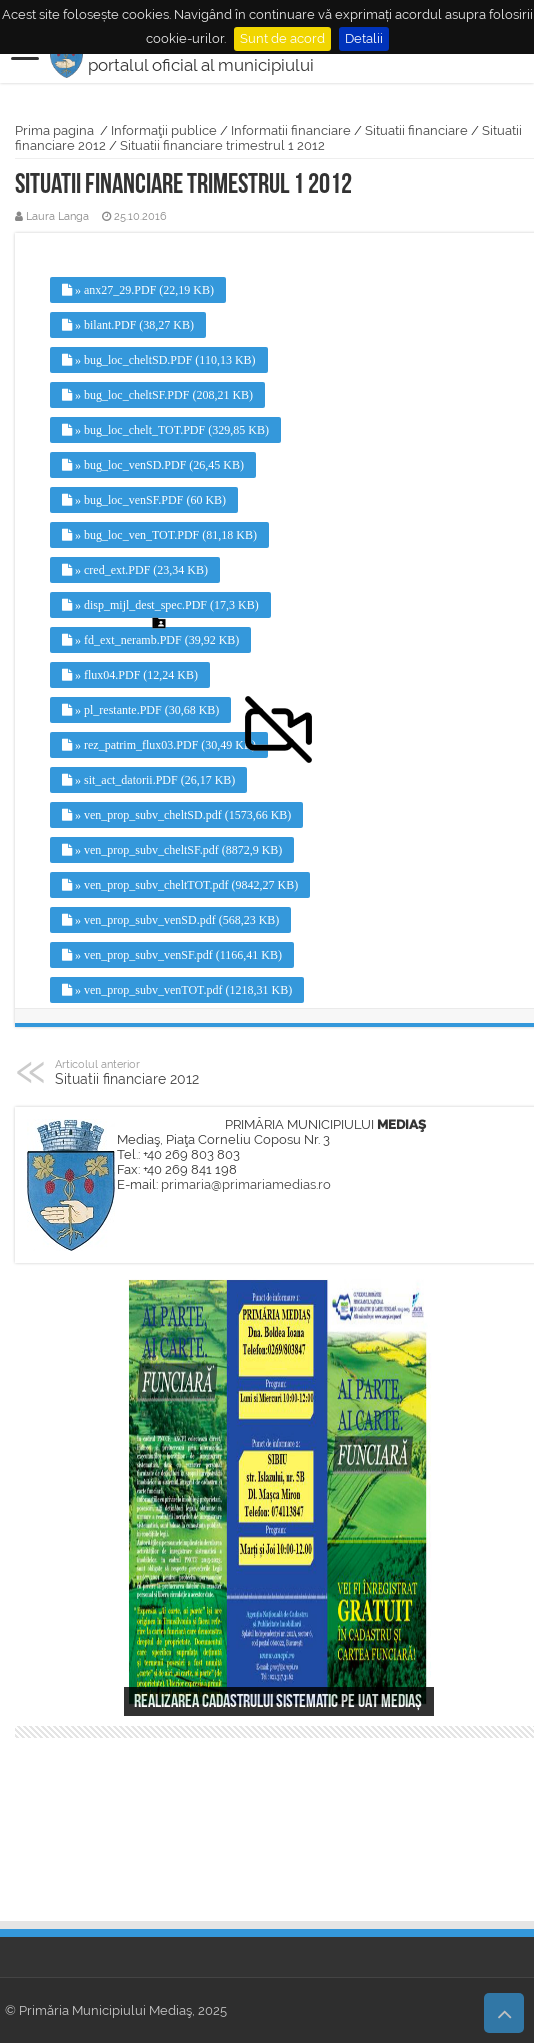 This screenshot has width=534, height=2043. Describe the element at coordinates (159, 623) in the screenshot. I see `open a shared folder` at that location.